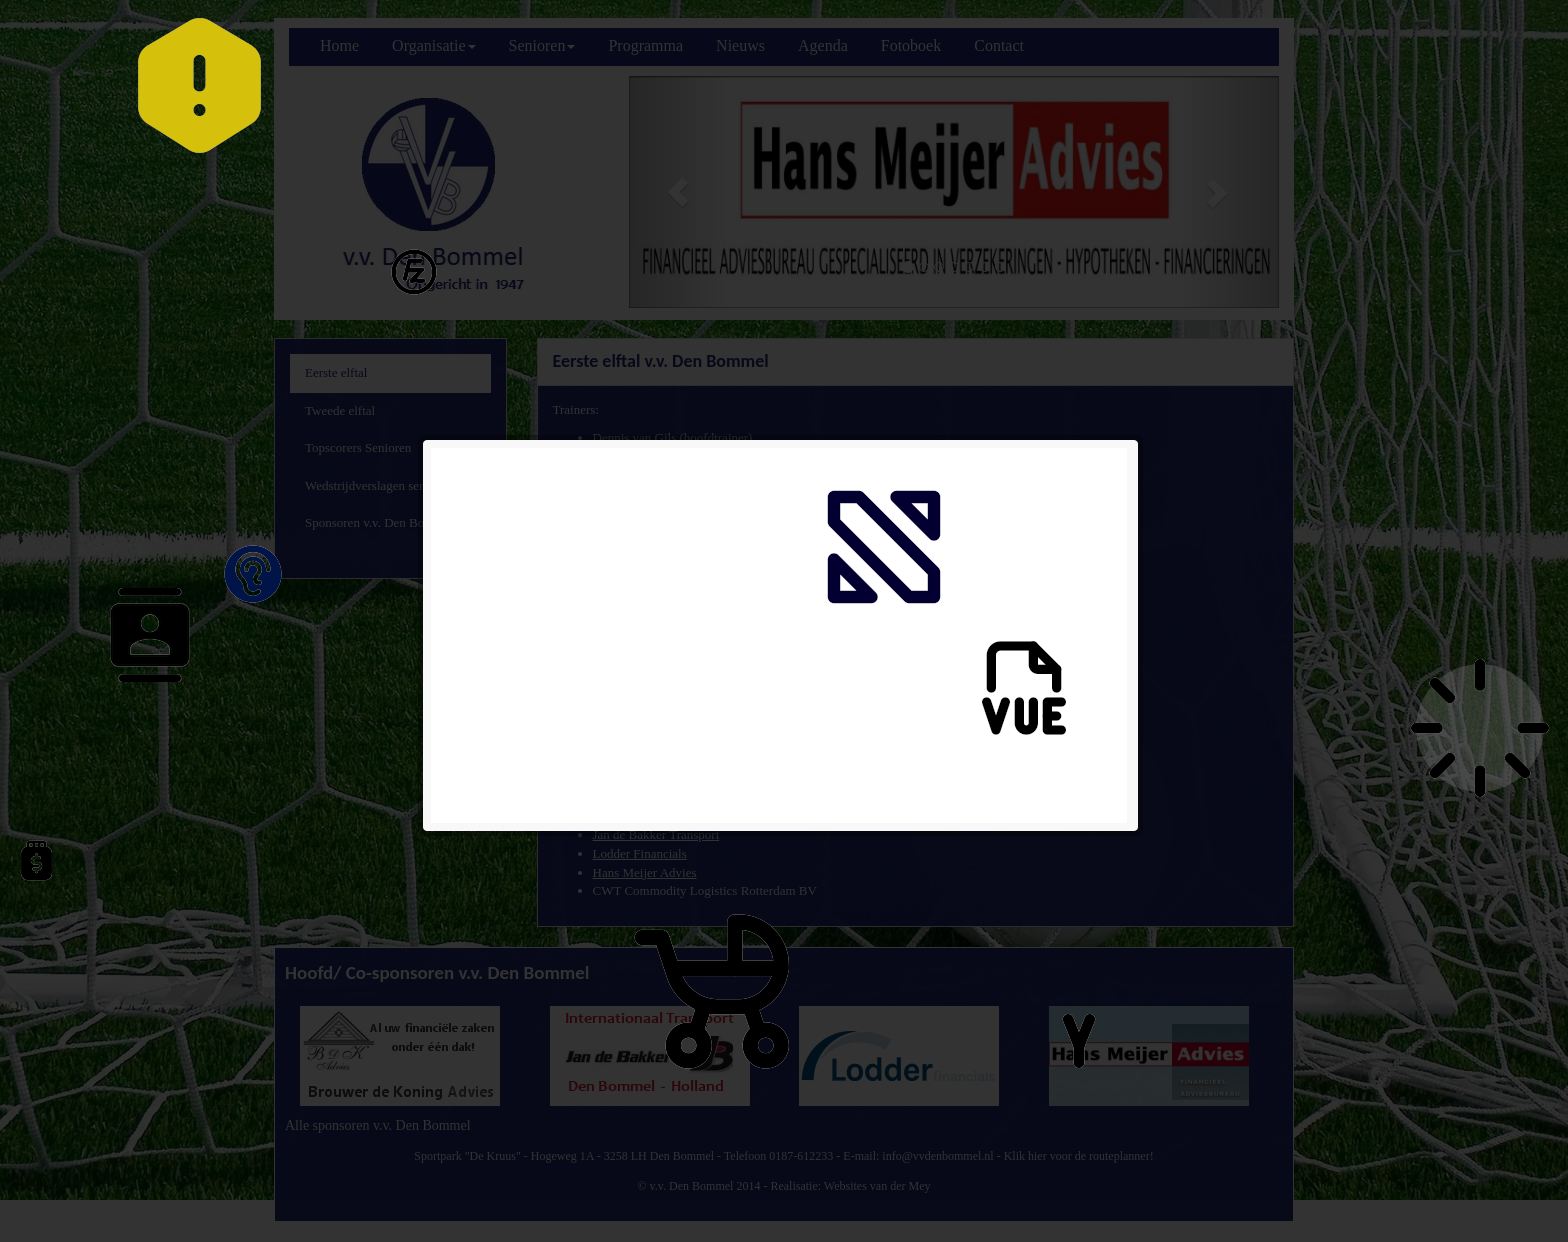 Image resolution: width=1568 pixels, height=1242 pixels. Describe the element at coordinates (1480, 728) in the screenshot. I see `indicates content is loading` at that location.